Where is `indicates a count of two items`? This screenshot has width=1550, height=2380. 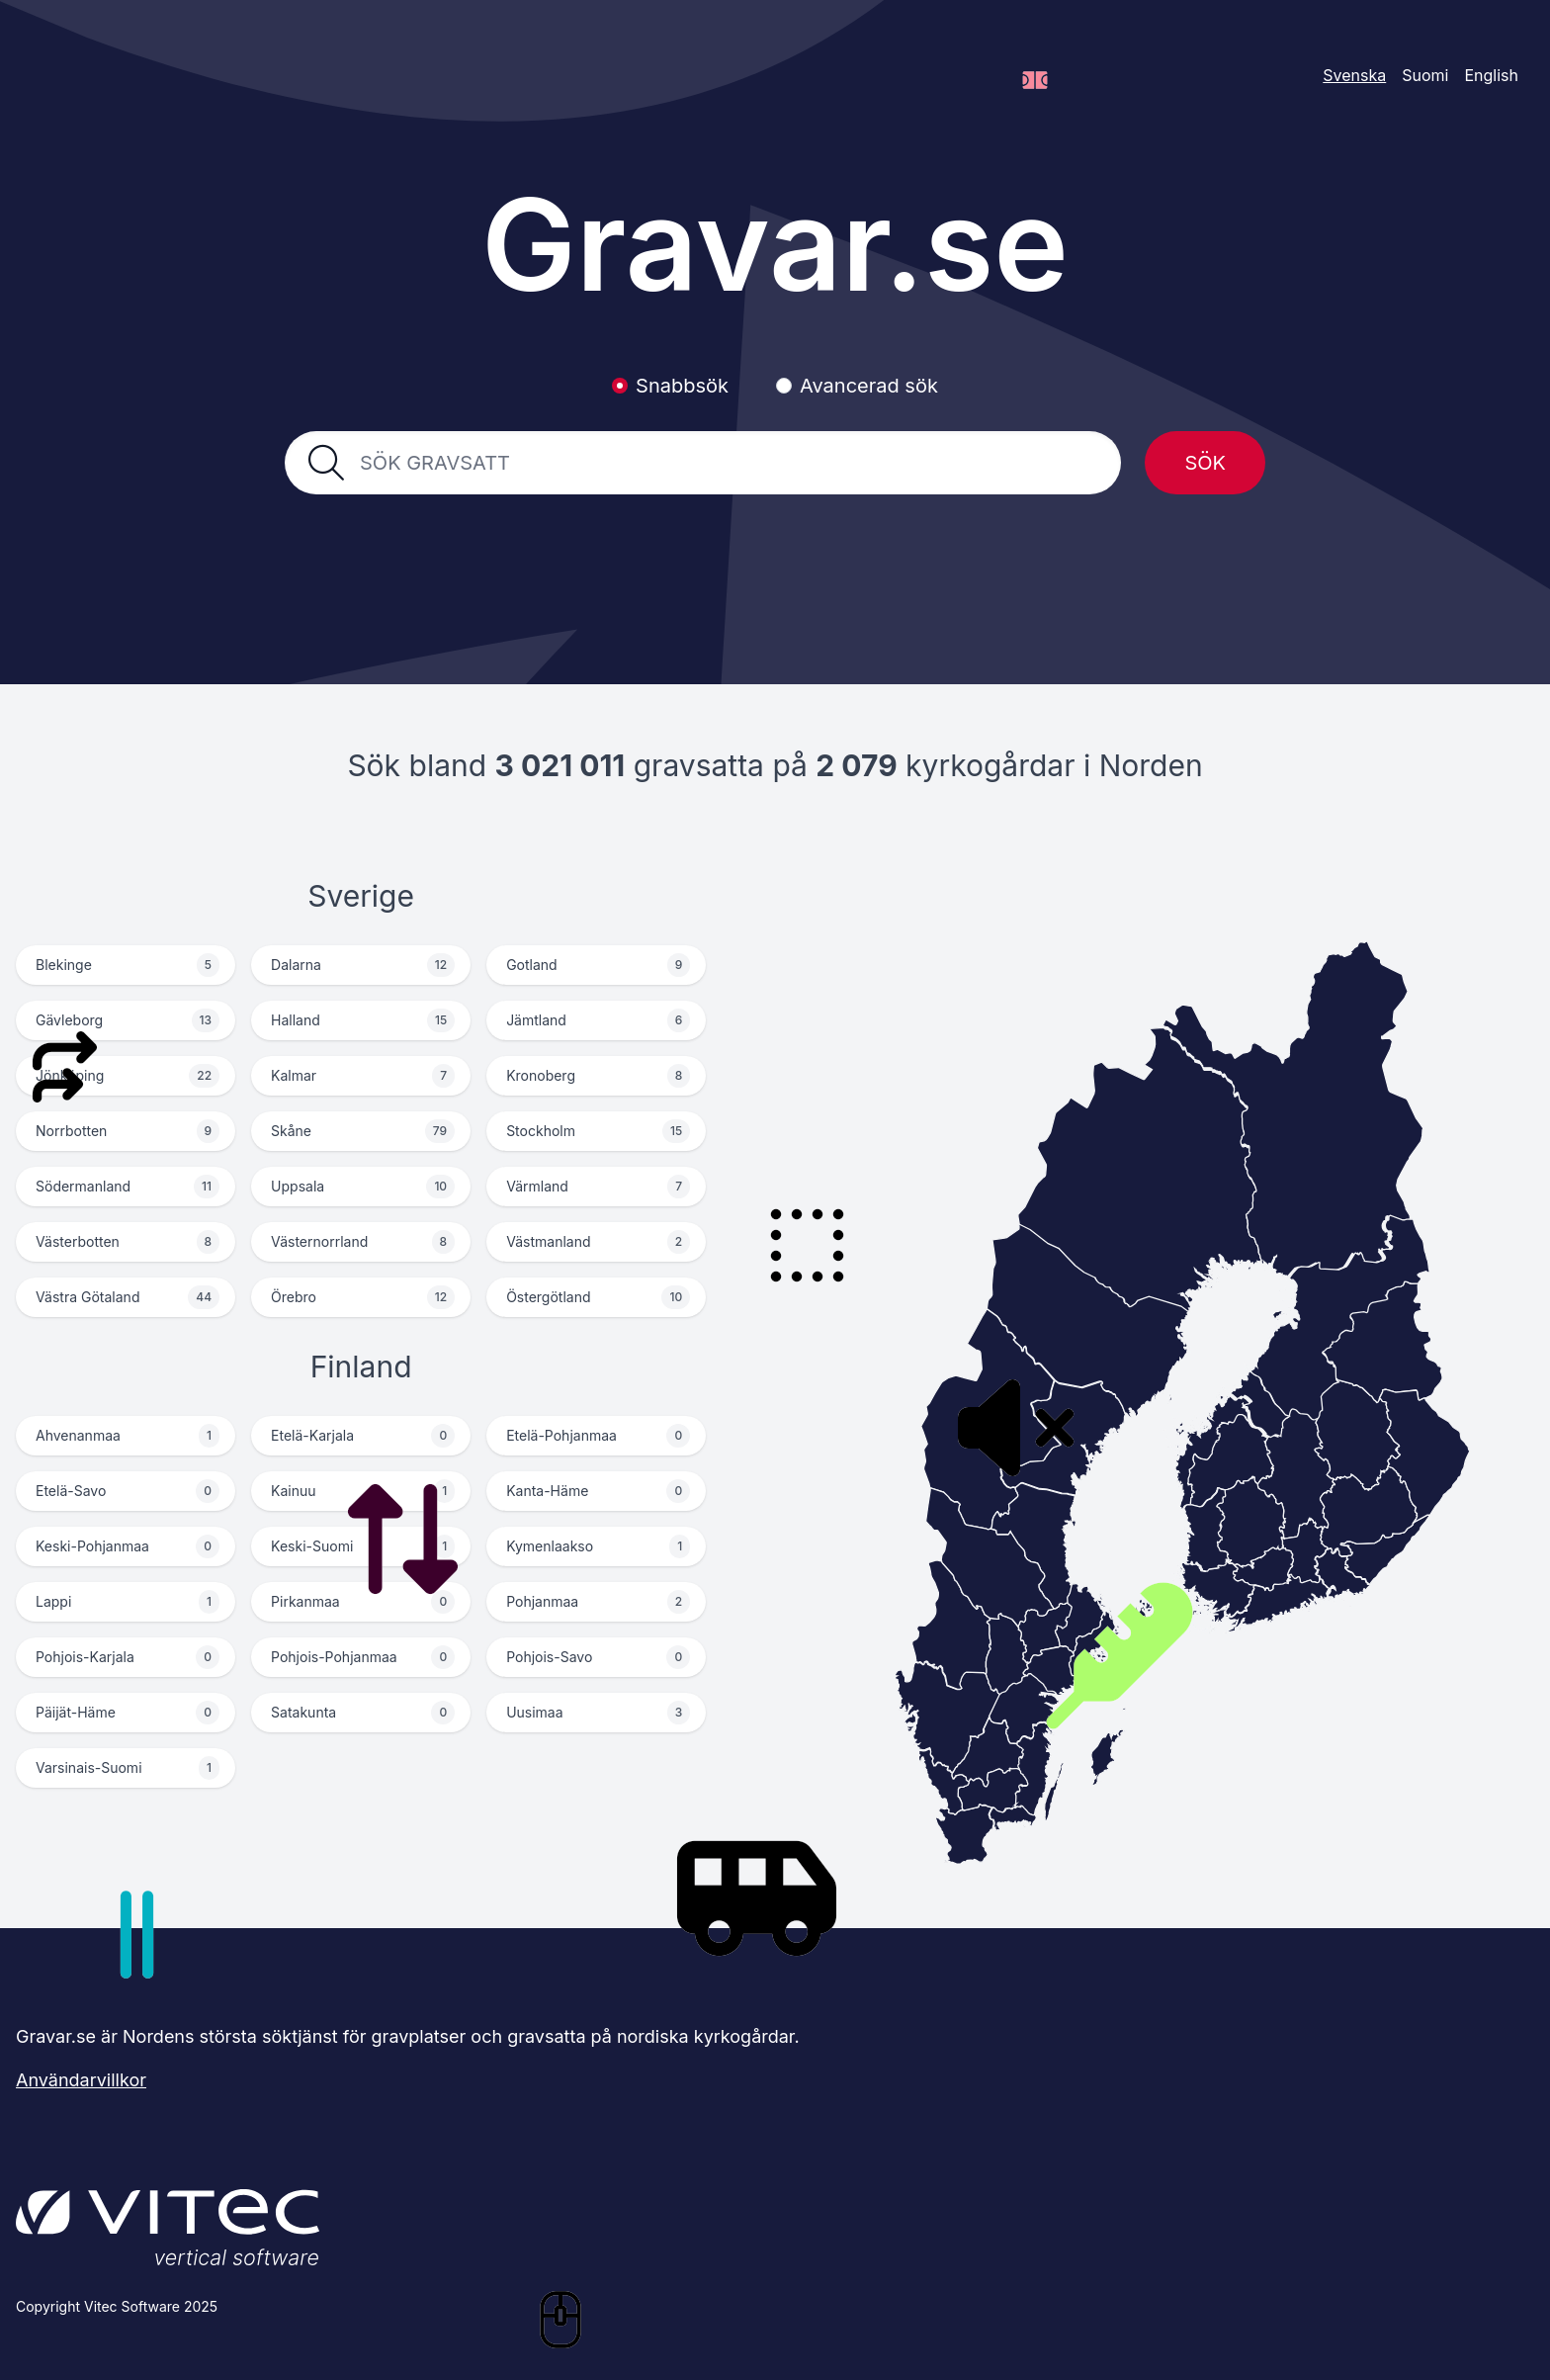 indicates a count of two items is located at coordinates (136, 1934).